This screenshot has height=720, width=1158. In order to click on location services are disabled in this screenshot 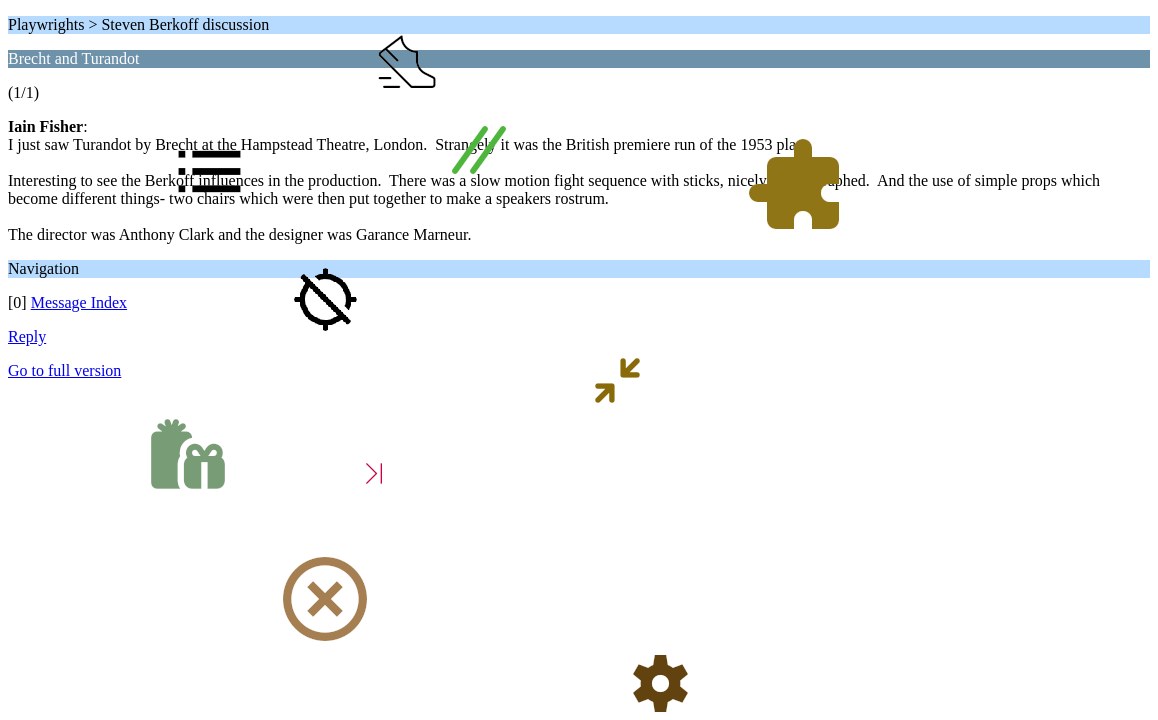, I will do `click(325, 299)`.